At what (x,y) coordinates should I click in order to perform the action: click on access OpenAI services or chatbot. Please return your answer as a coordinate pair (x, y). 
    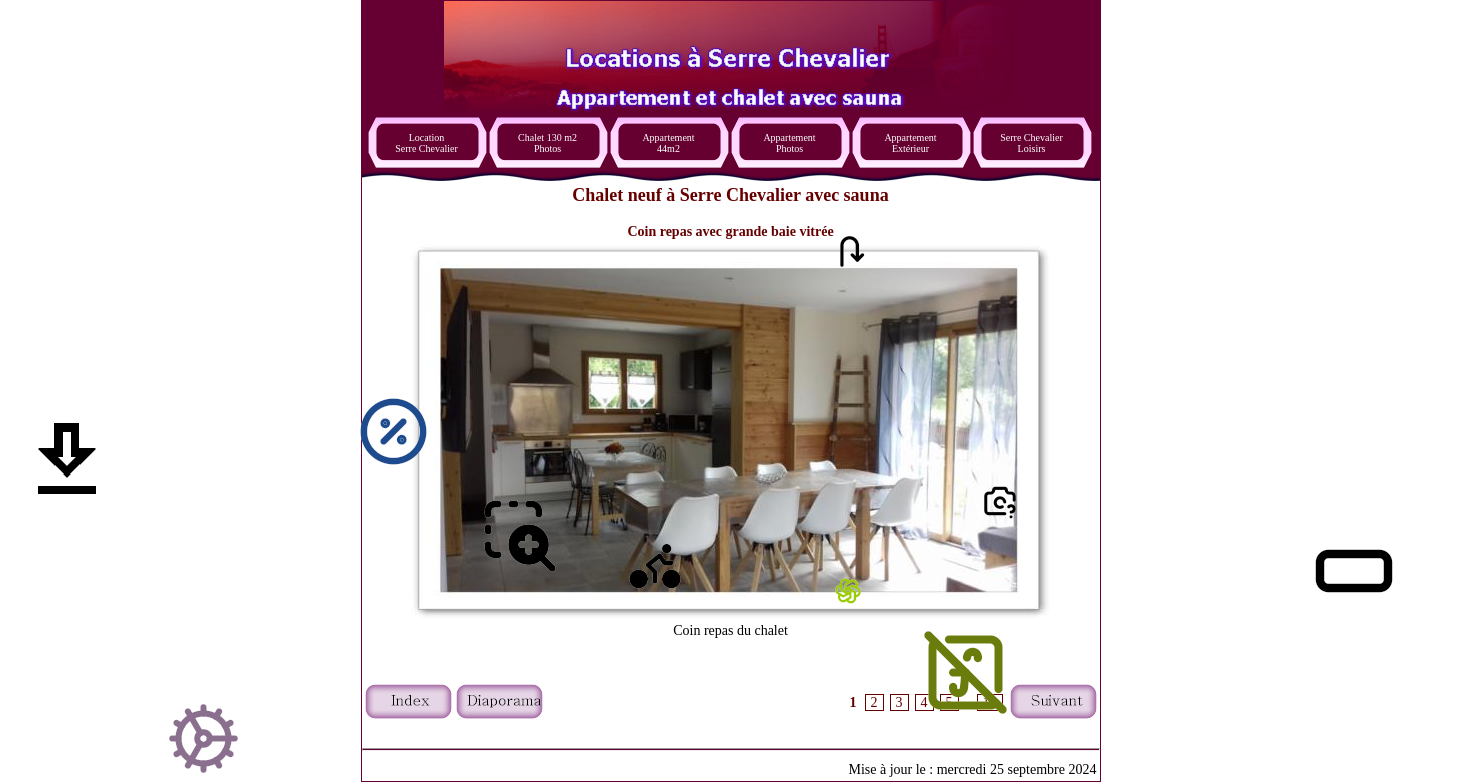
    Looking at the image, I should click on (848, 591).